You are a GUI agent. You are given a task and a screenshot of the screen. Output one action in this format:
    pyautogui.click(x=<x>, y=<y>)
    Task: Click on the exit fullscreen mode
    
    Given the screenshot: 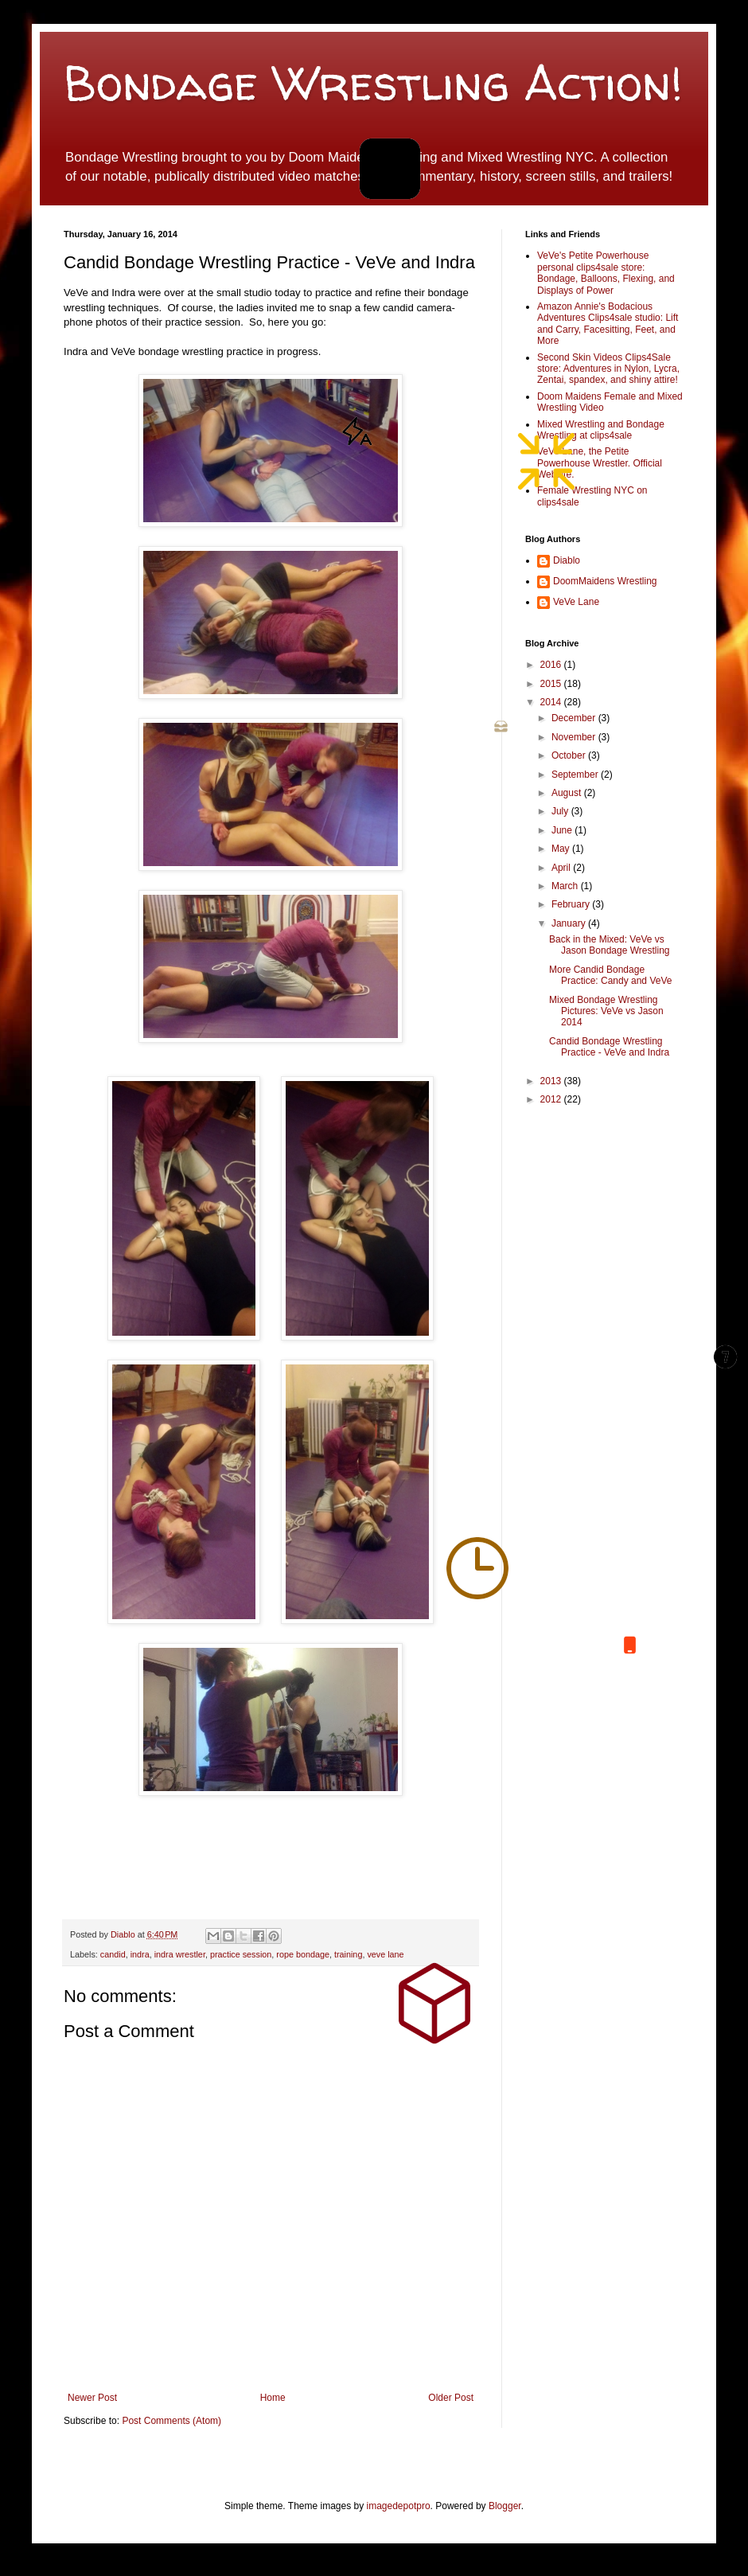 What is the action you would take?
    pyautogui.click(x=546, y=461)
    